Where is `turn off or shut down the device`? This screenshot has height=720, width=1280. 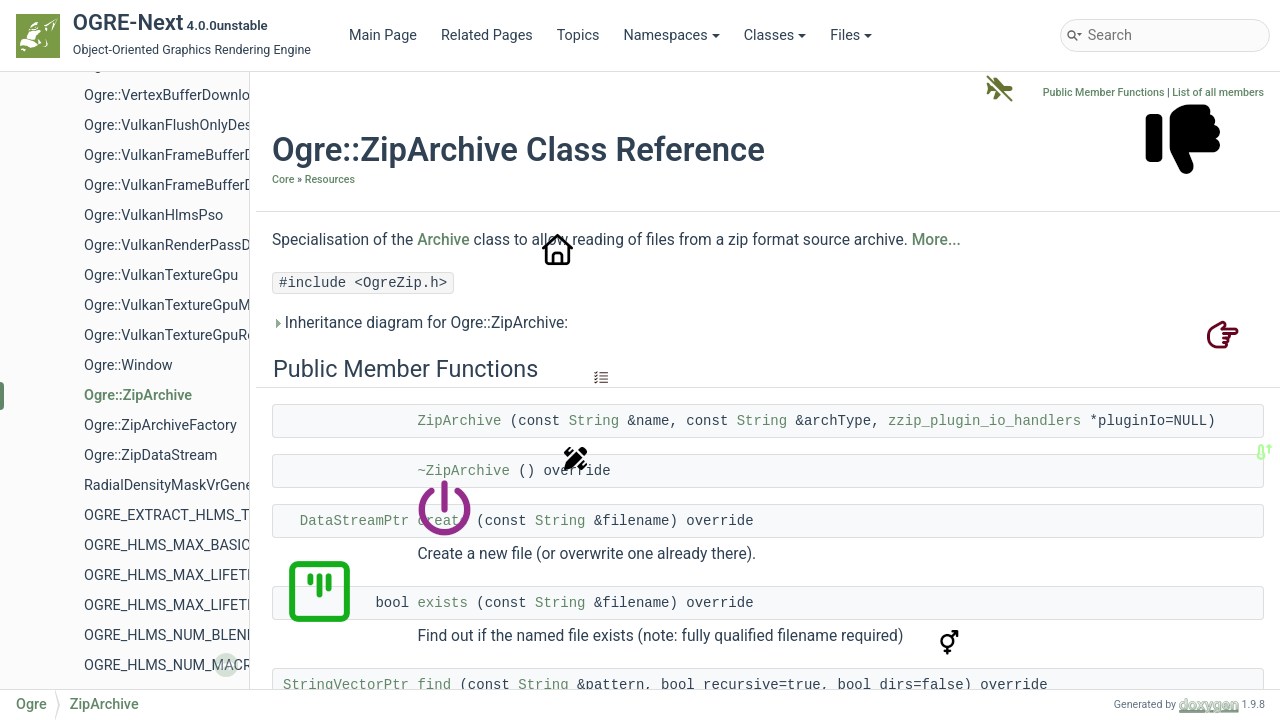
turn off or shut down the device is located at coordinates (444, 509).